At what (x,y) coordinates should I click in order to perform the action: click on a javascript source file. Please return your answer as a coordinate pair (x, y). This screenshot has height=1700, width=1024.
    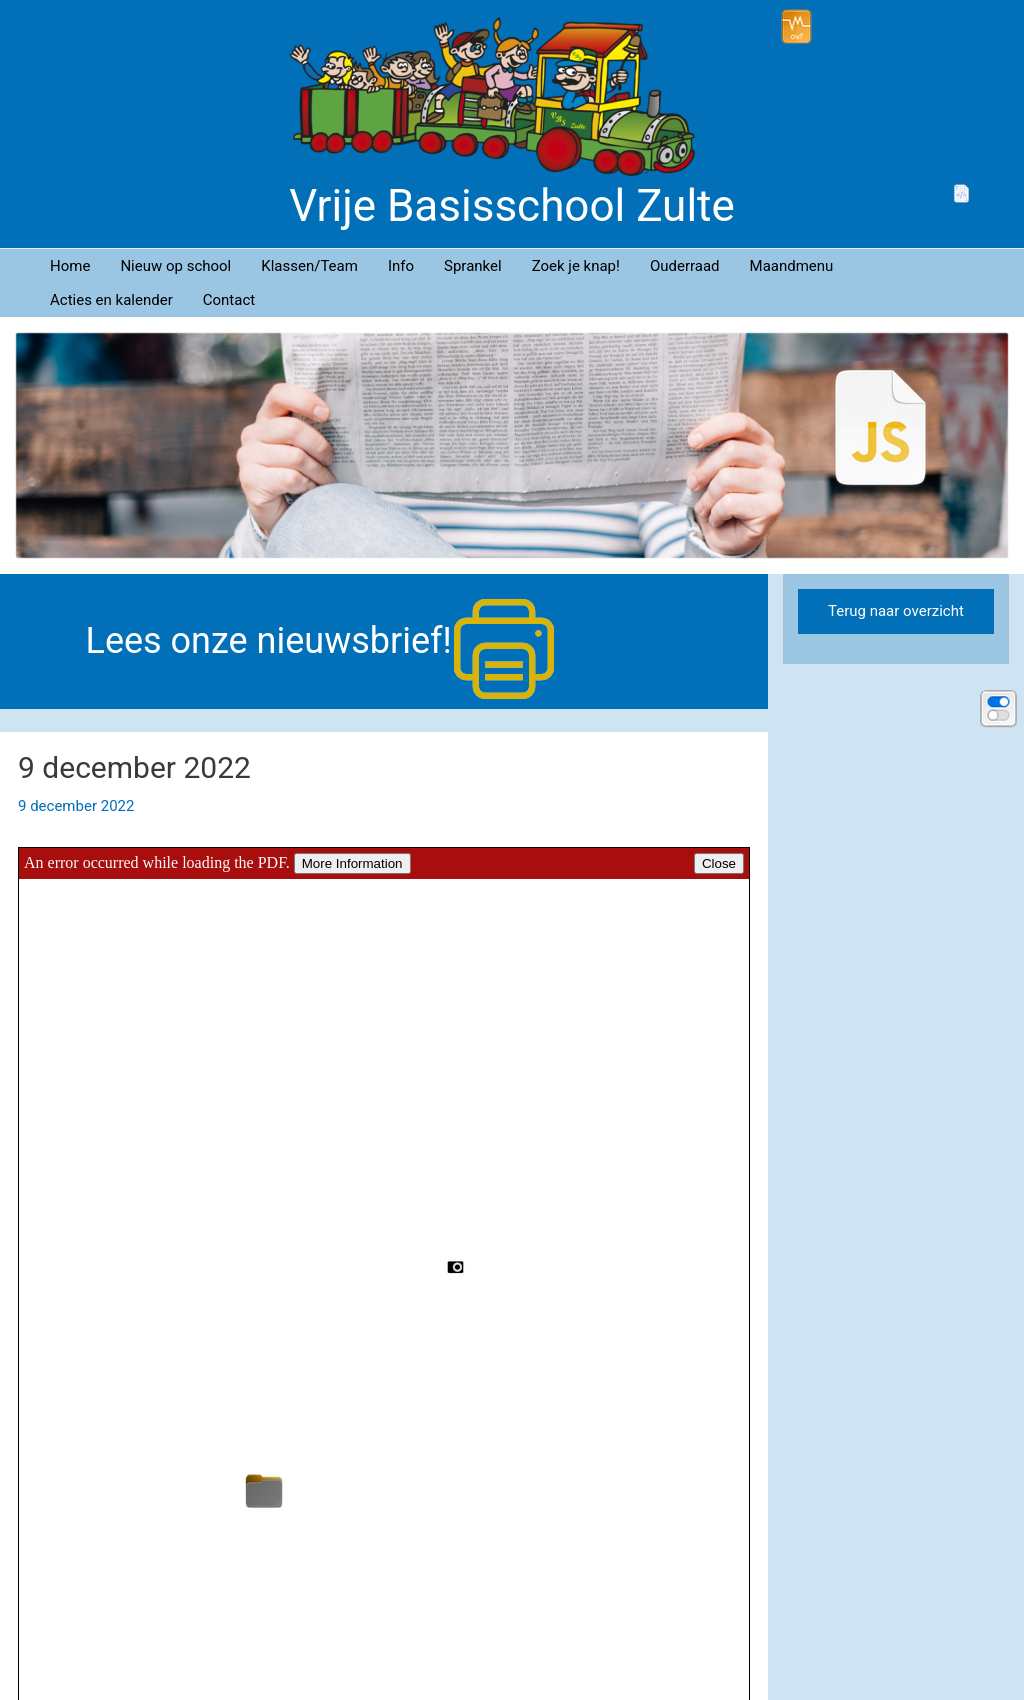
    Looking at the image, I should click on (880, 427).